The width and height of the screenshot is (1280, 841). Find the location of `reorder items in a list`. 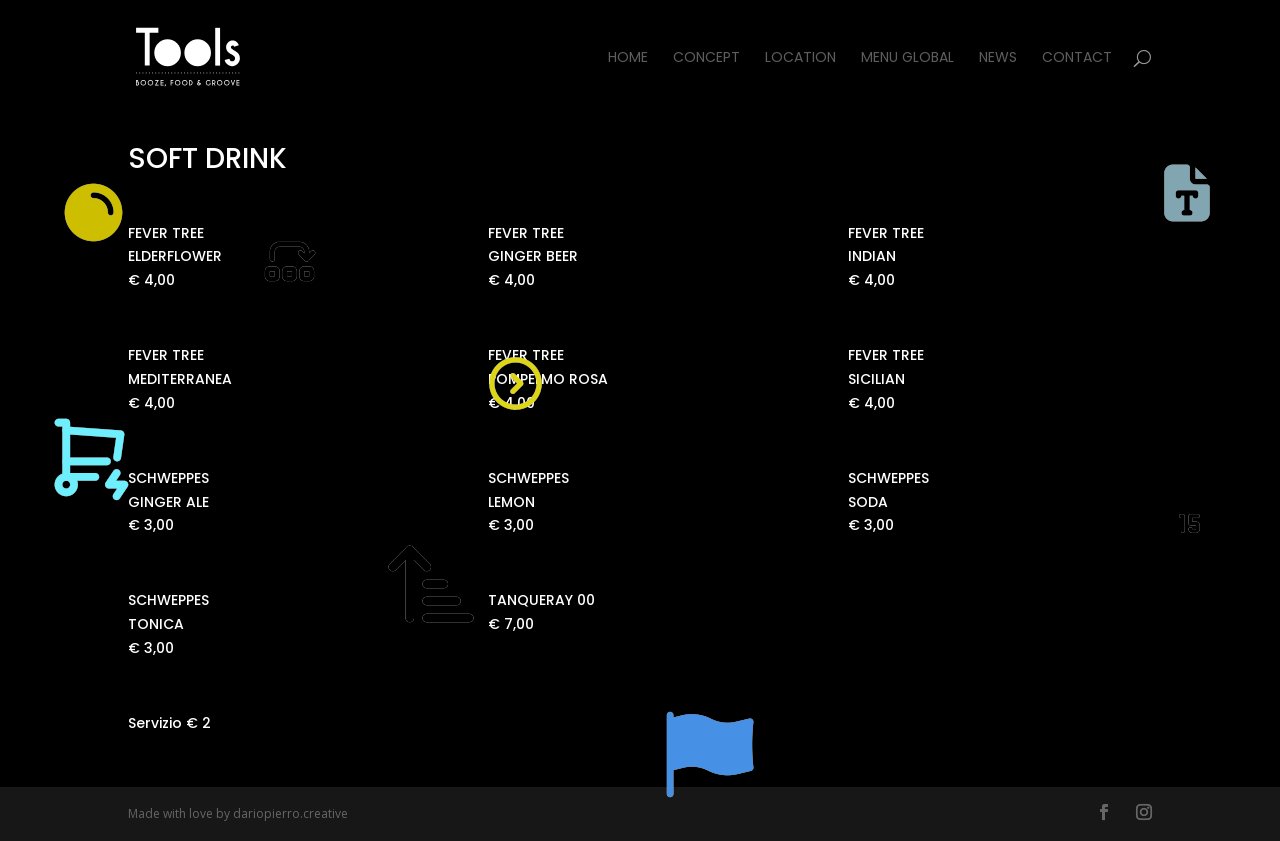

reorder items in a list is located at coordinates (289, 261).